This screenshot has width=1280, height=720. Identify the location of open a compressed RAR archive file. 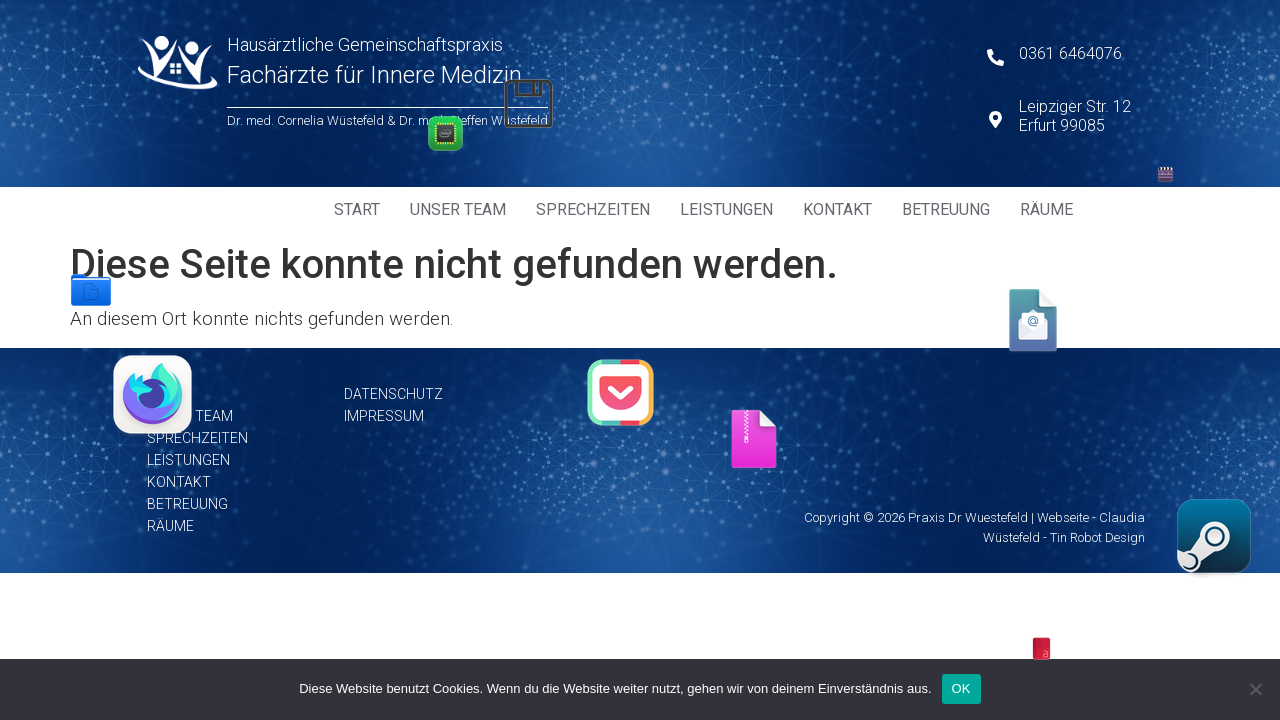
(754, 440).